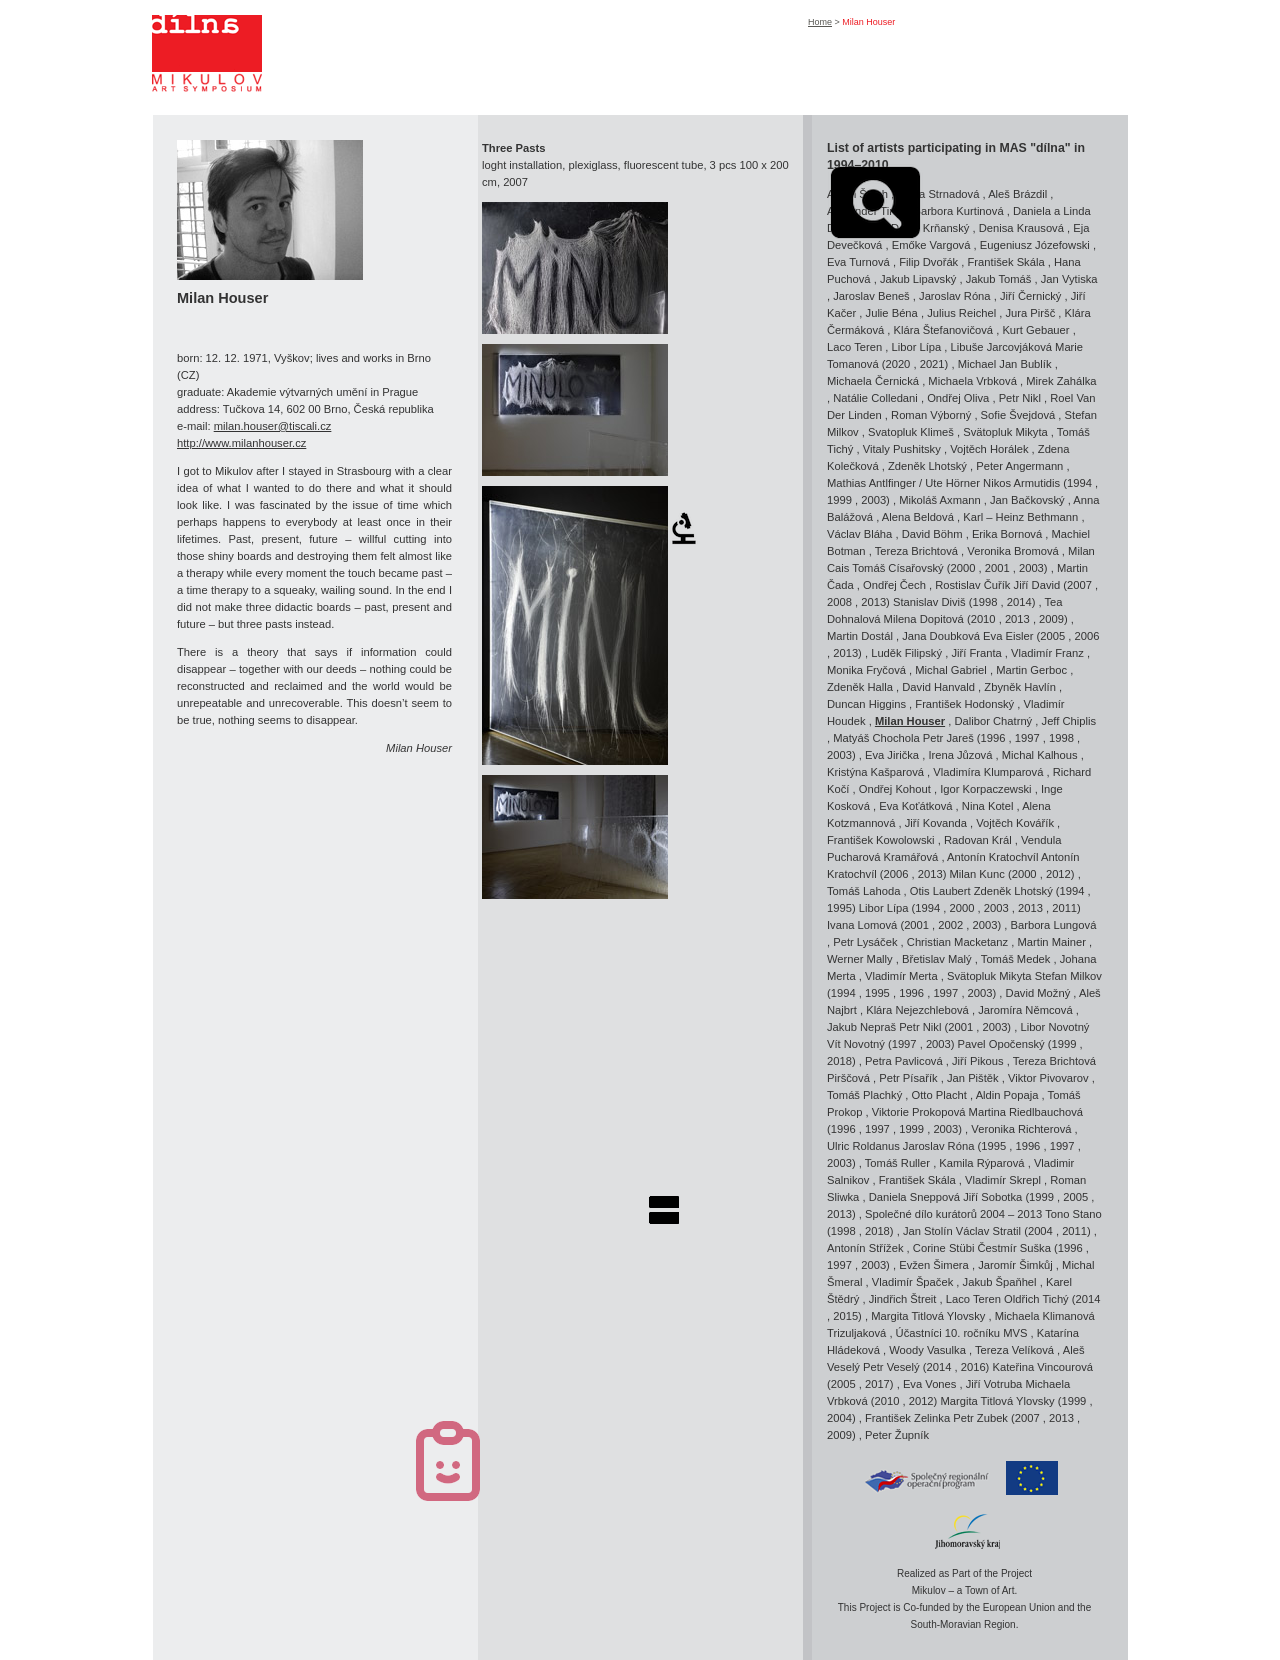  Describe the element at coordinates (448, 1461) in the screenshot. I see `view feedback or satisfaction survey` at that location.